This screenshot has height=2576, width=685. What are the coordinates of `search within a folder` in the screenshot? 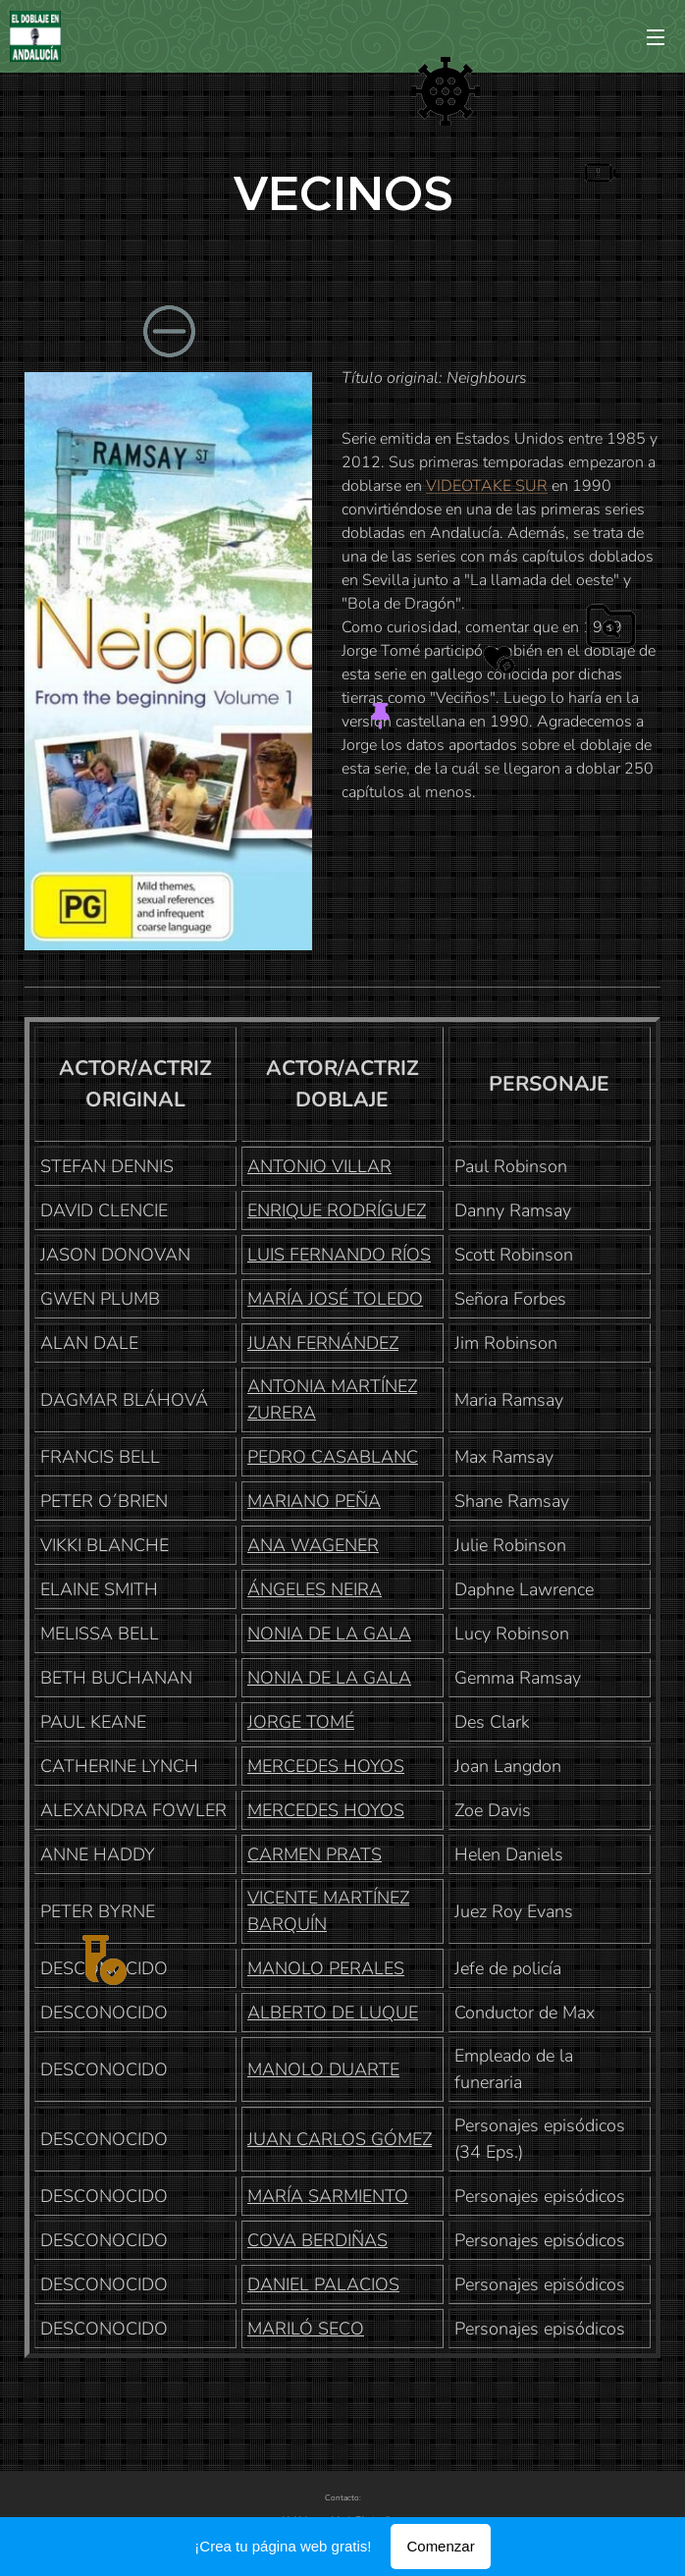 It's located at (610, 626).